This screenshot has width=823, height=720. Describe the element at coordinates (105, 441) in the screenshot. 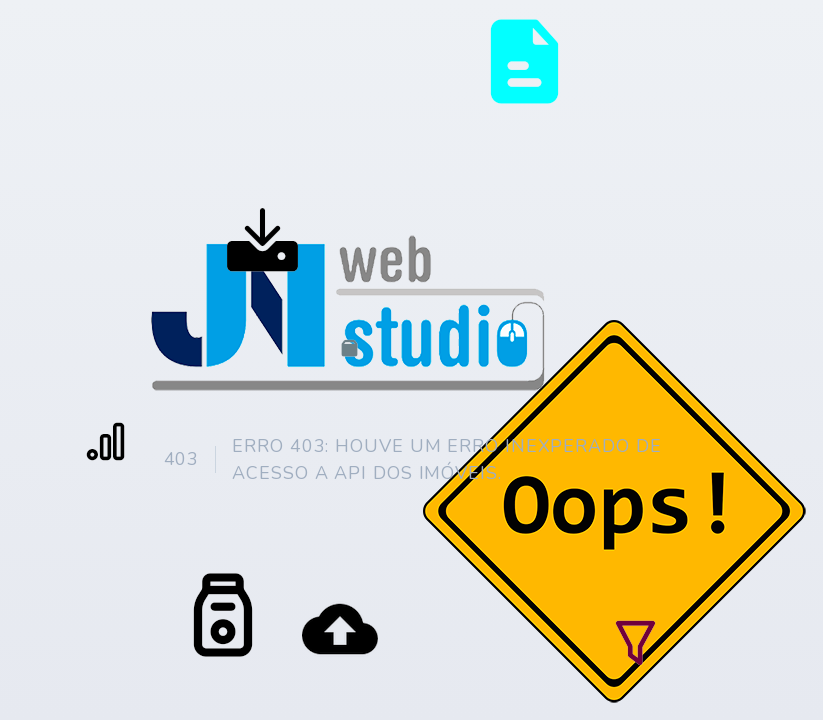

I see `open Google Analytics dashboard` at that location.